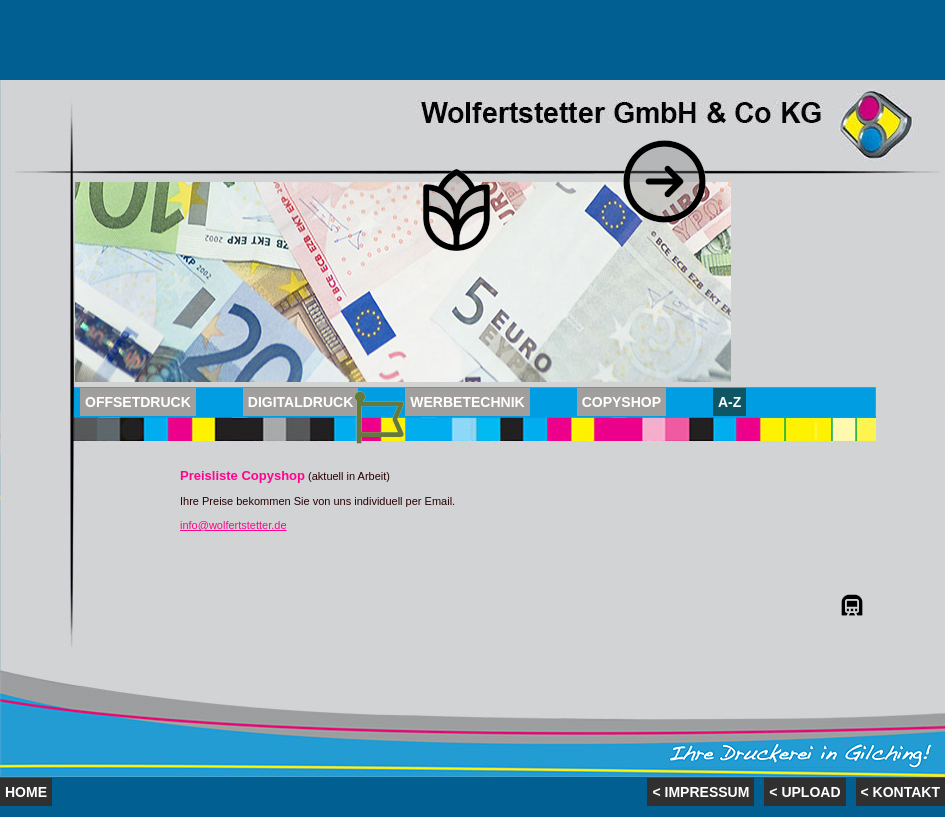 Image resolution: width=945 pixels, height=817 pixels. What do you see at coordinates (852, 606) in the screenshot?
I see `access subway or metro transit information` at bounding box center [852, 606].